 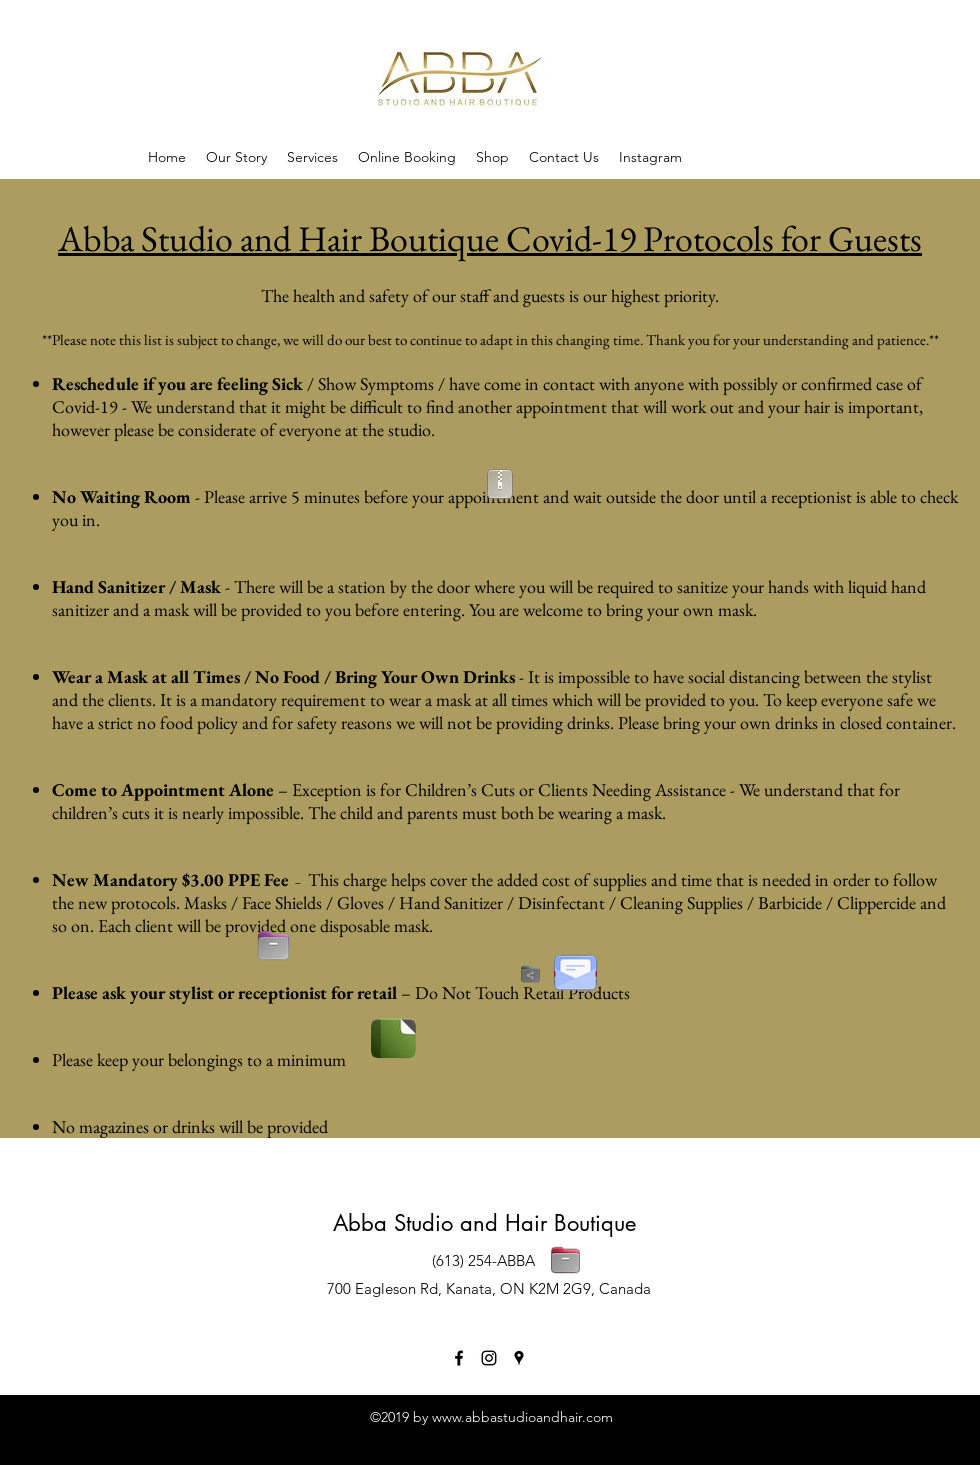 I want to click on open your public shared folder, so click(x=530, y=973).